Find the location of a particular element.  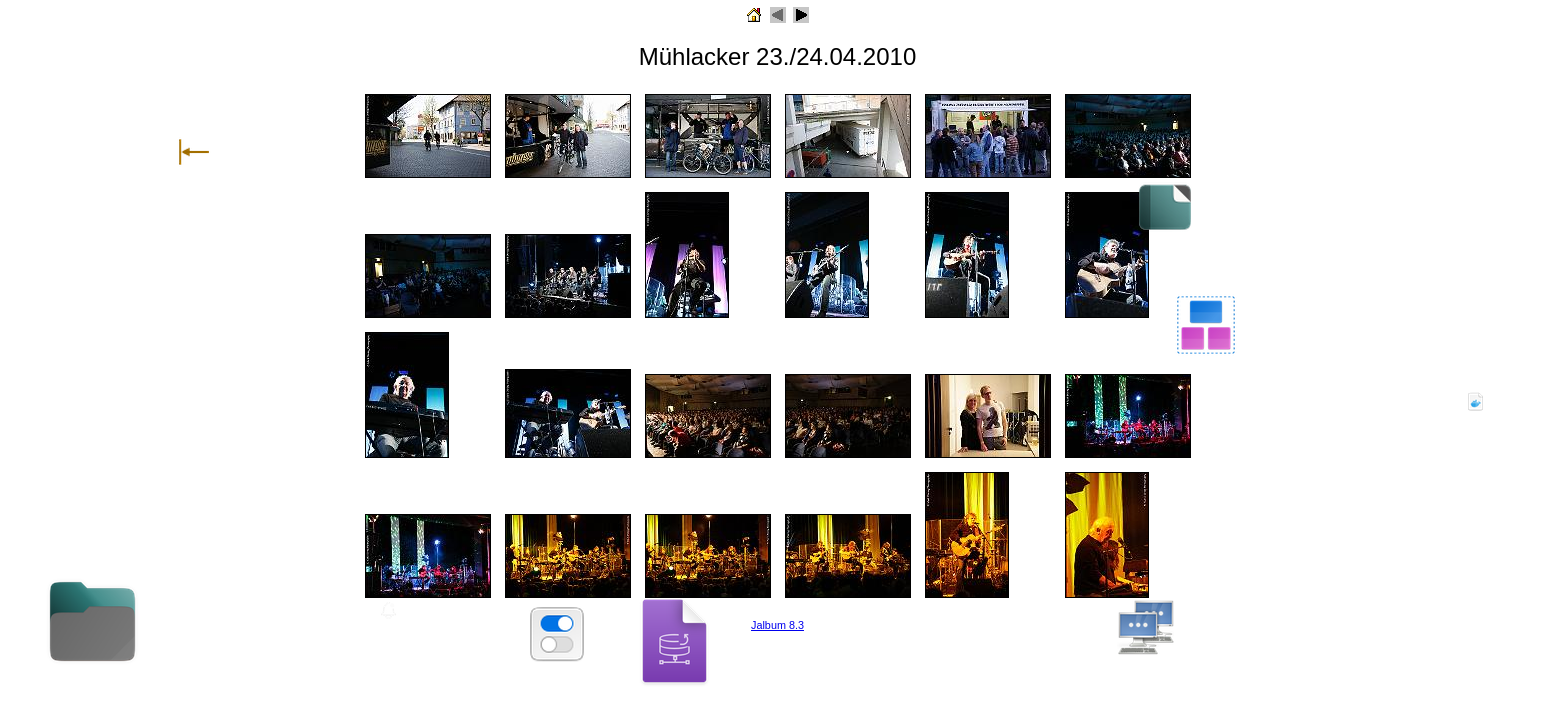

drop files here to move them into this folder is located at coordinates (92, 621).